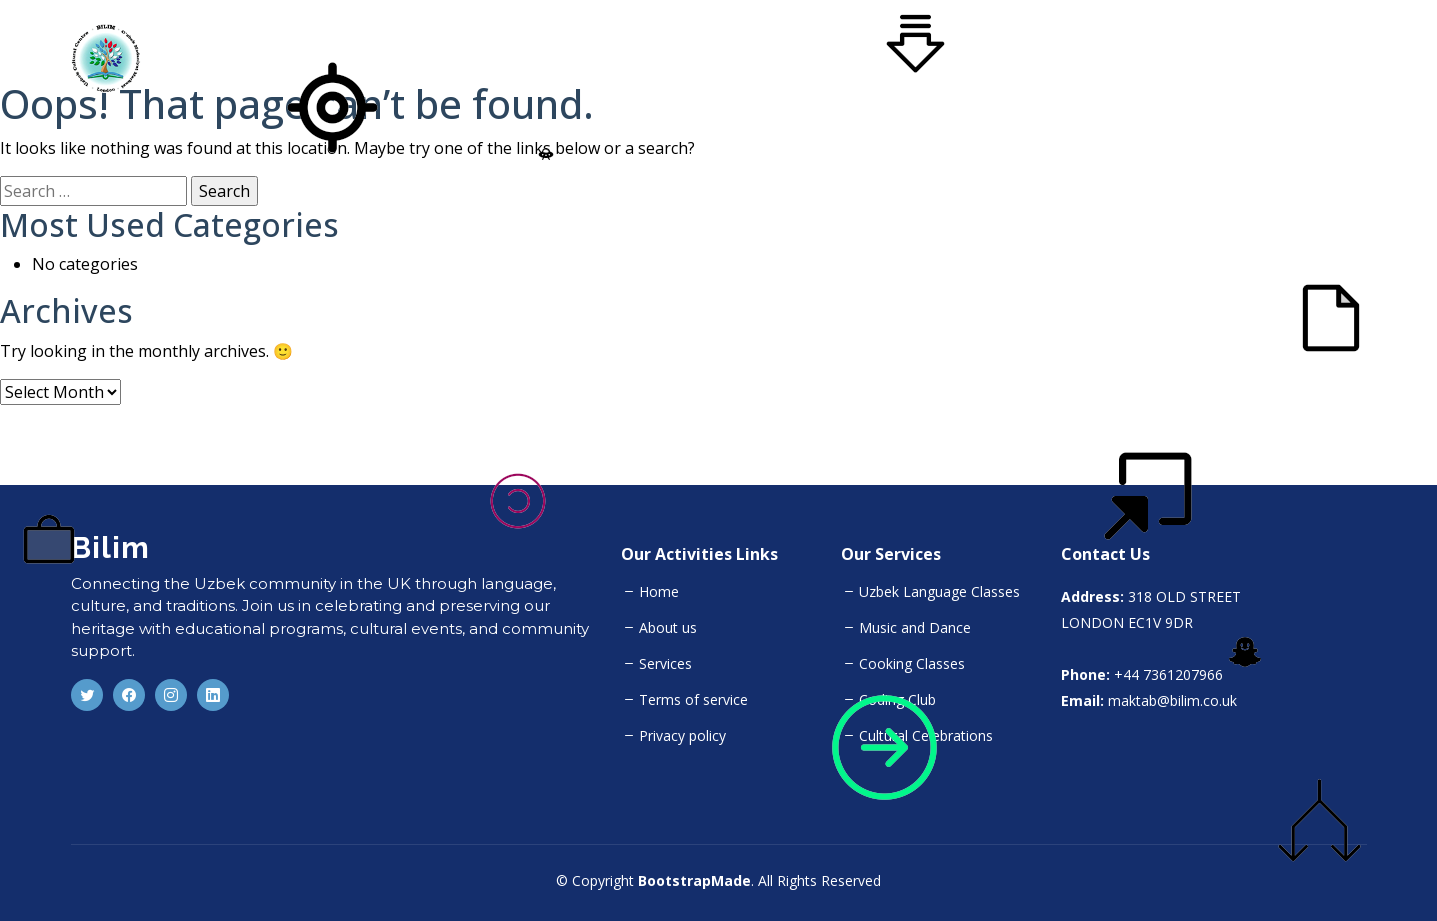 The width and height of the screenshot is (1437, 921). Describe the element at coordinates (1331, 318) in the screenshot. I see `view or open a document` at that location.